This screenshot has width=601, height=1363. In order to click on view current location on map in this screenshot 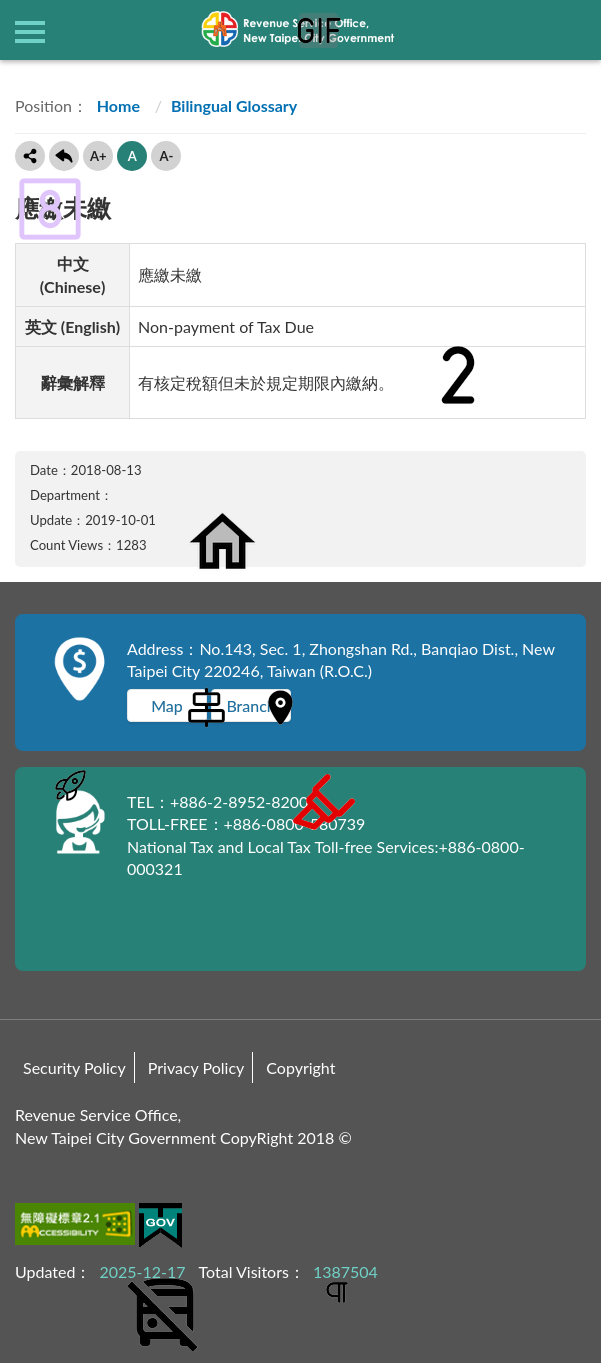, I will do `click(280, 707)`.